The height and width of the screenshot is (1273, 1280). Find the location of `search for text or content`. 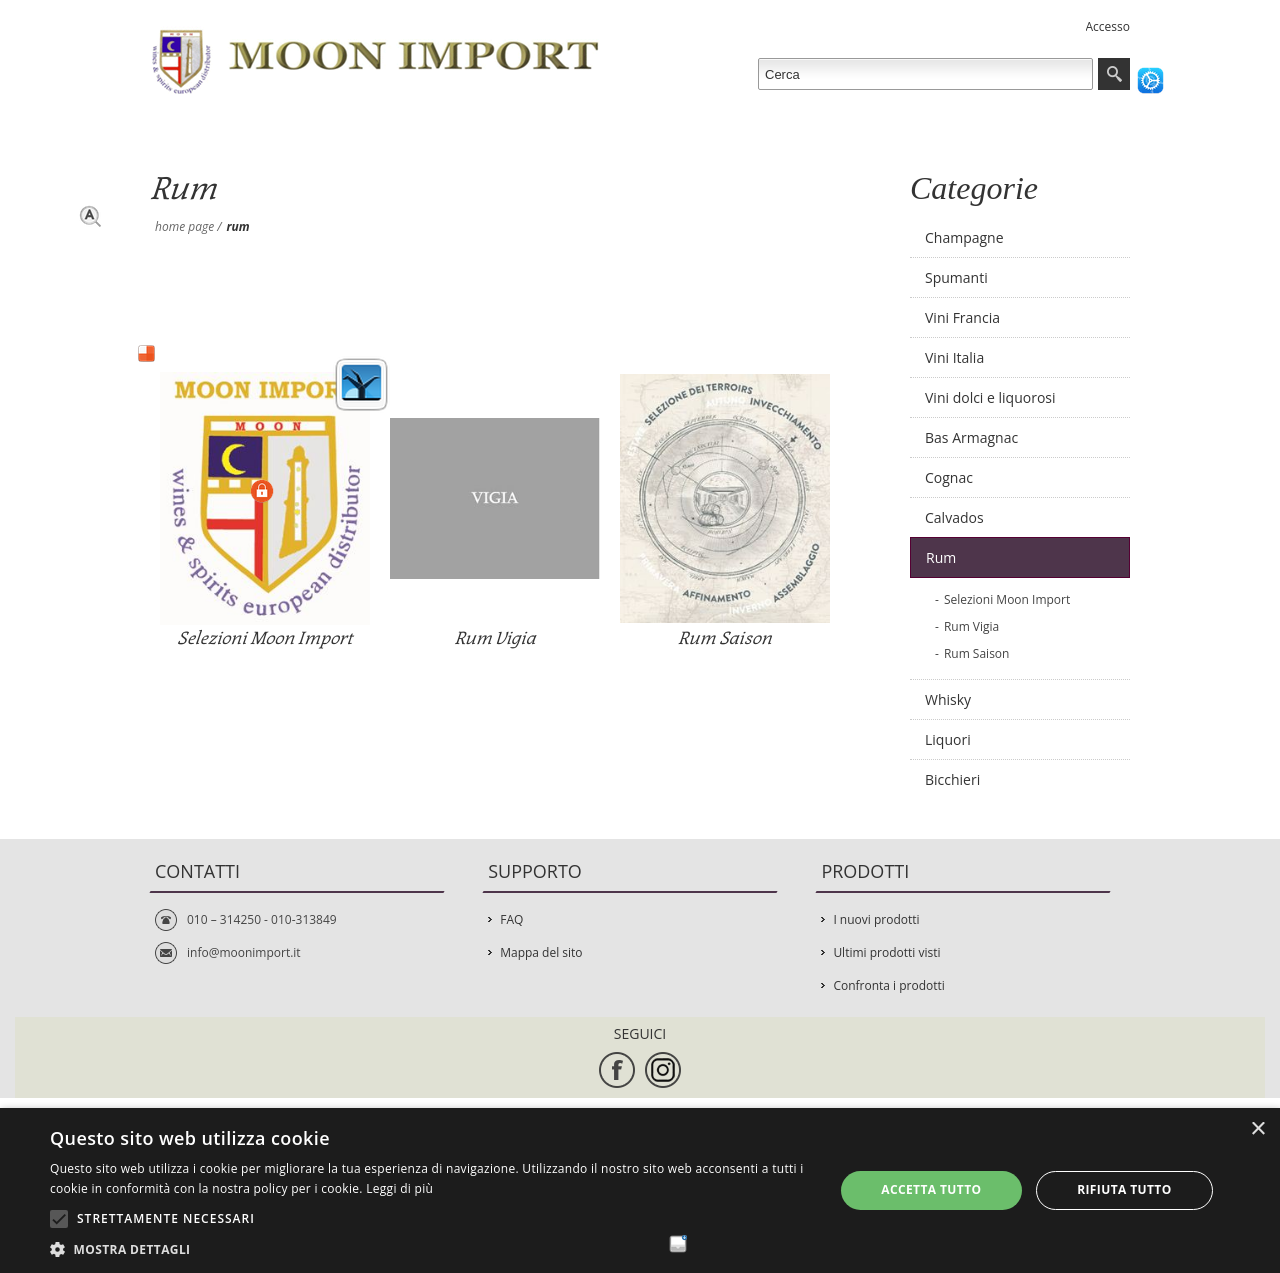

search for text or content is located at coordinates (90, 216).